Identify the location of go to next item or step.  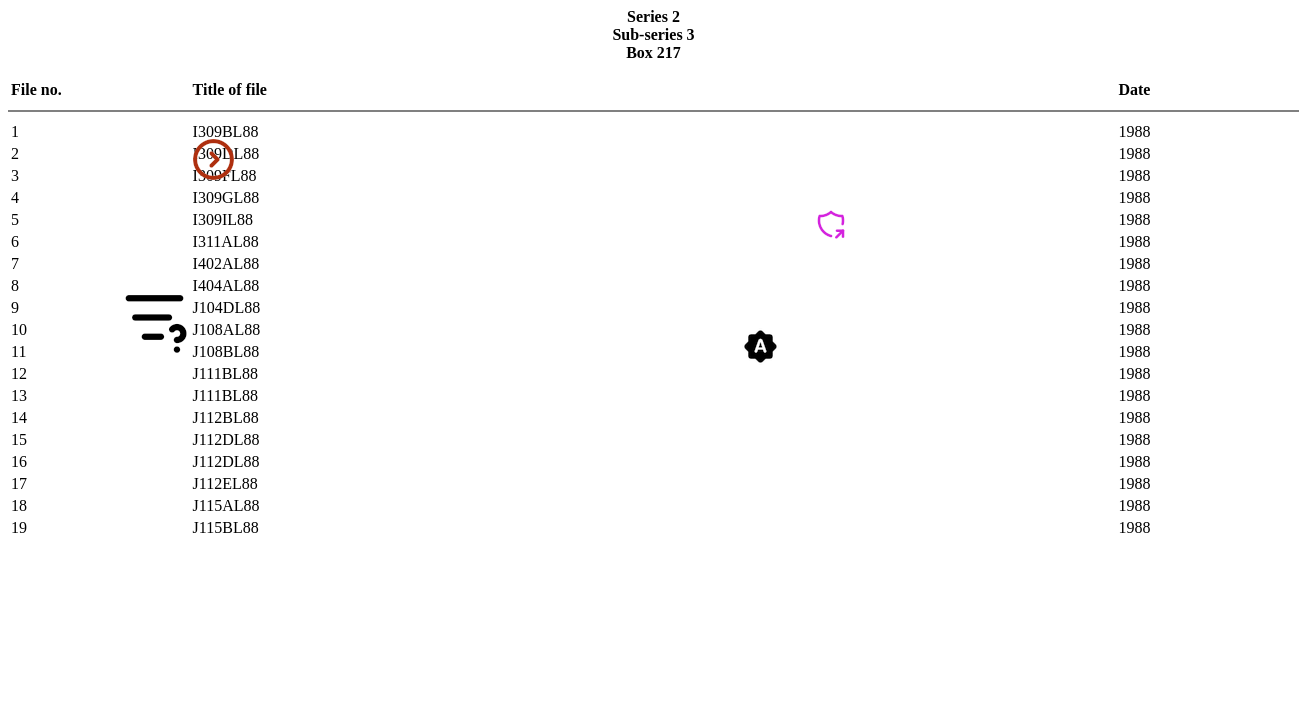
(213, 159).